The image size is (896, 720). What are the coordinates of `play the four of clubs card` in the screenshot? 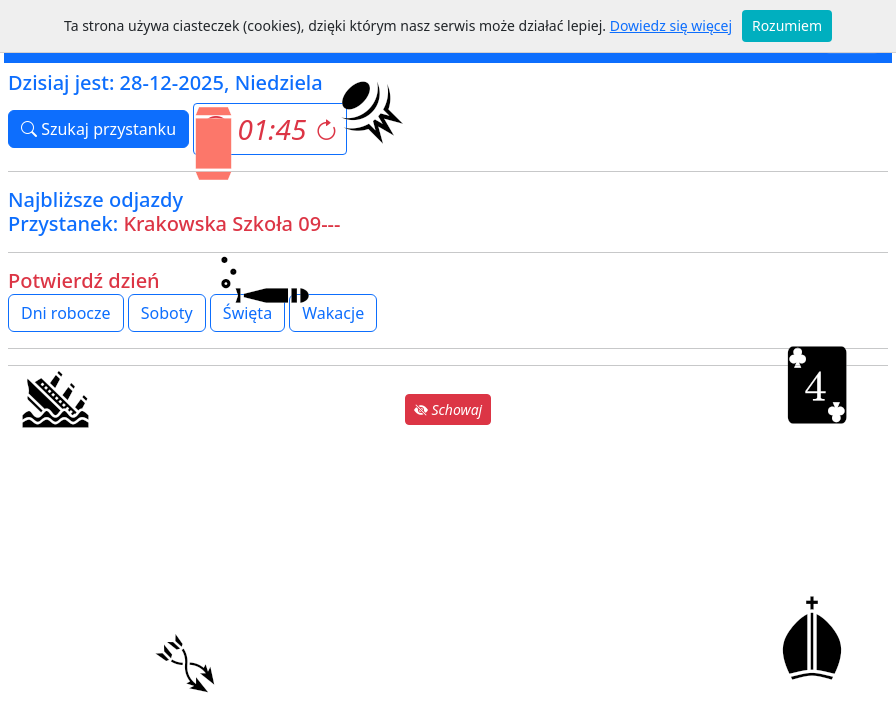 It's located at (817, 385).